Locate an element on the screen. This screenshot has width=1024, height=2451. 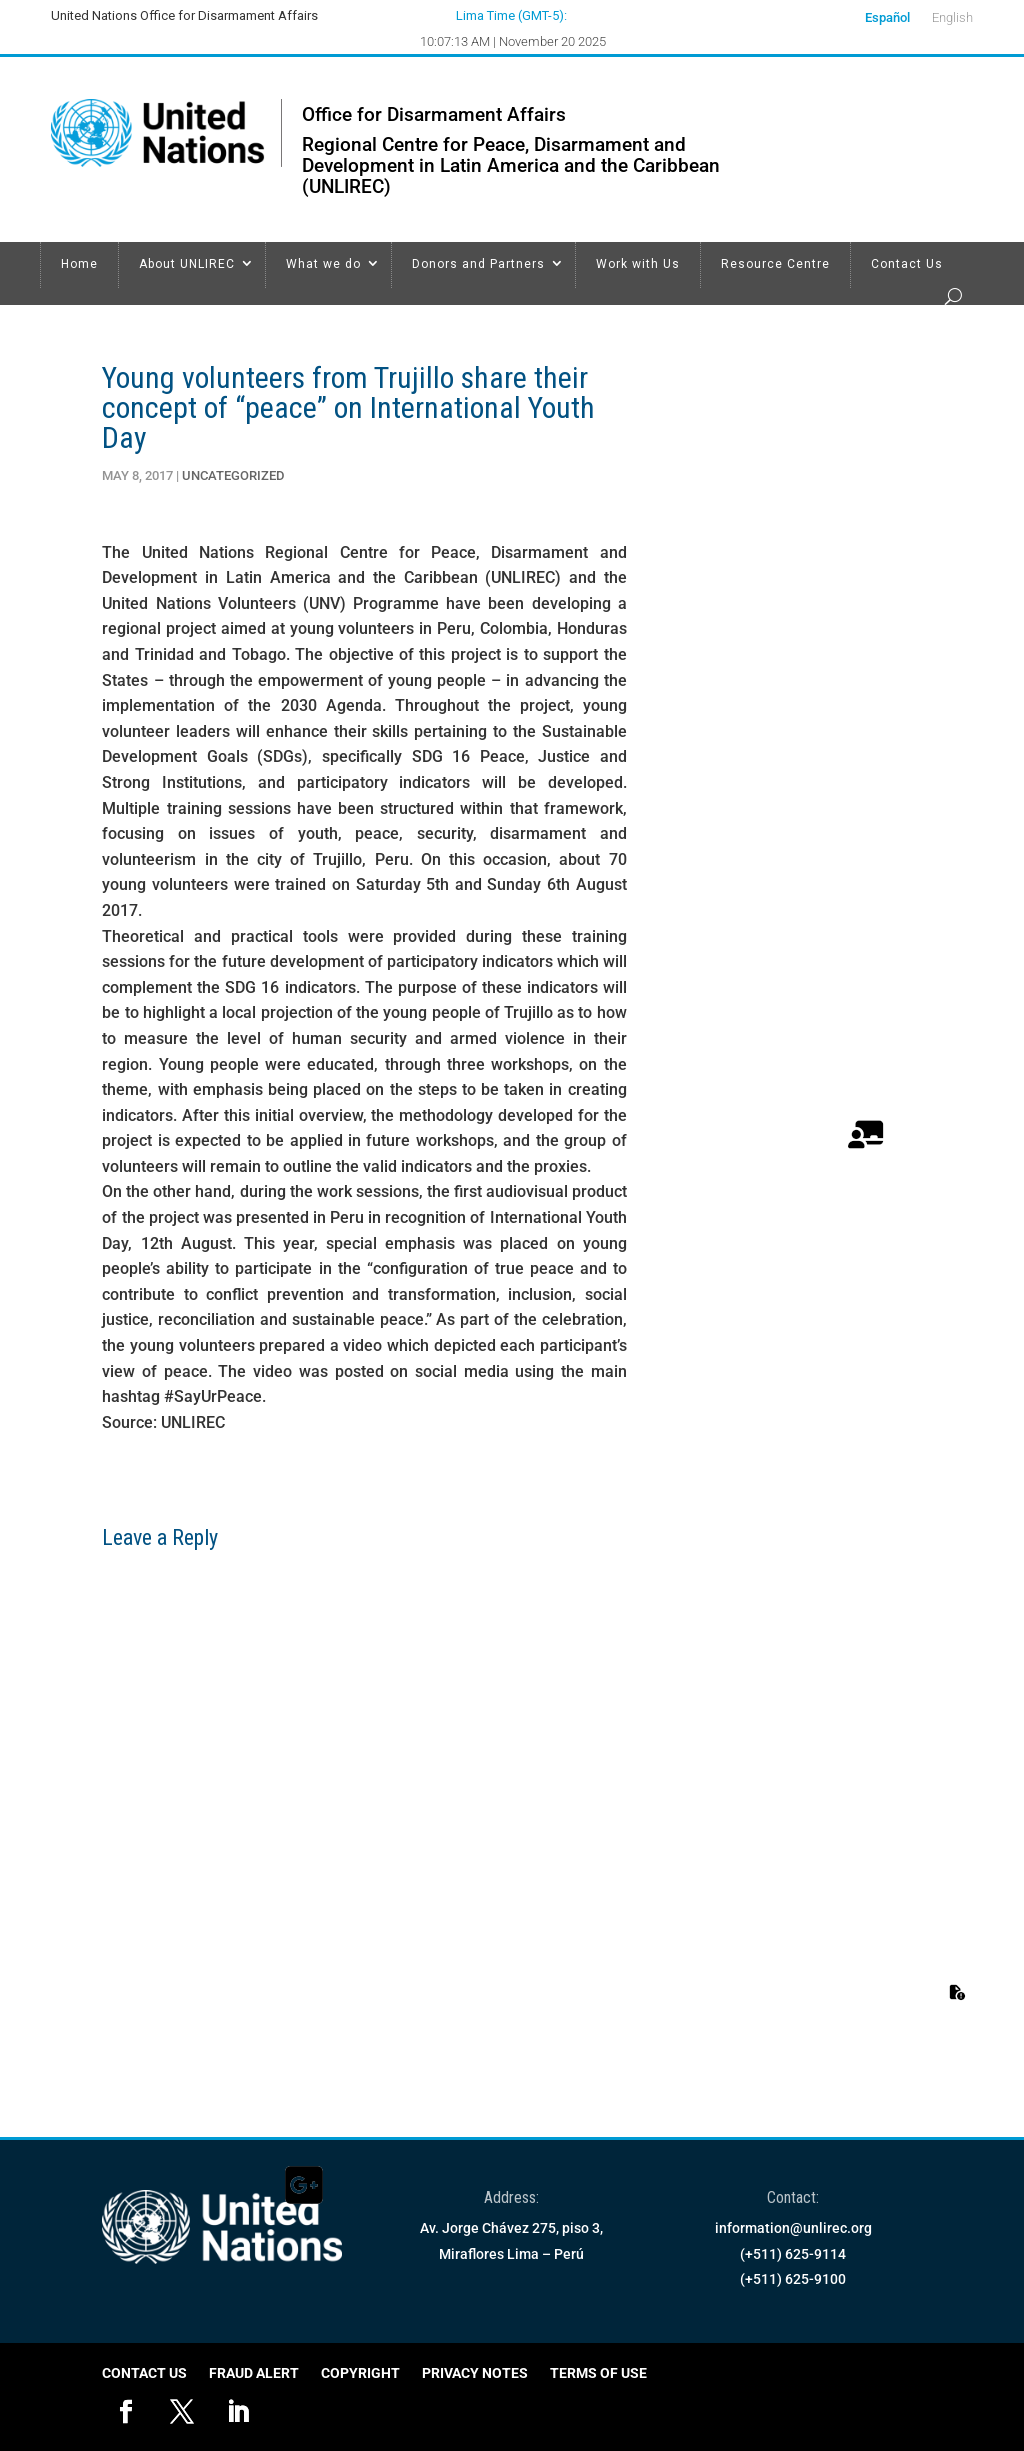
google+ social media link is located at coordinates (304, 2185).